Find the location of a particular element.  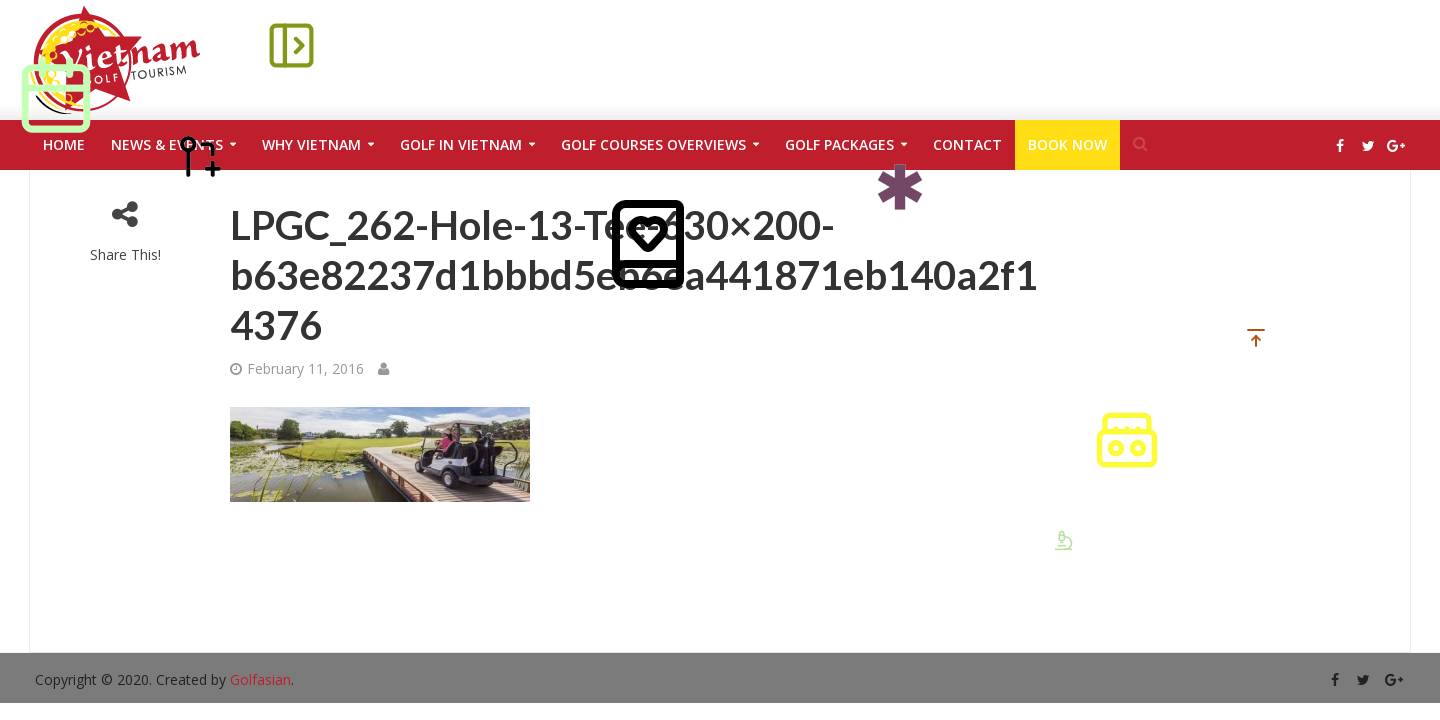

expand the left sidebar panel is located at coordinates (291, 45).